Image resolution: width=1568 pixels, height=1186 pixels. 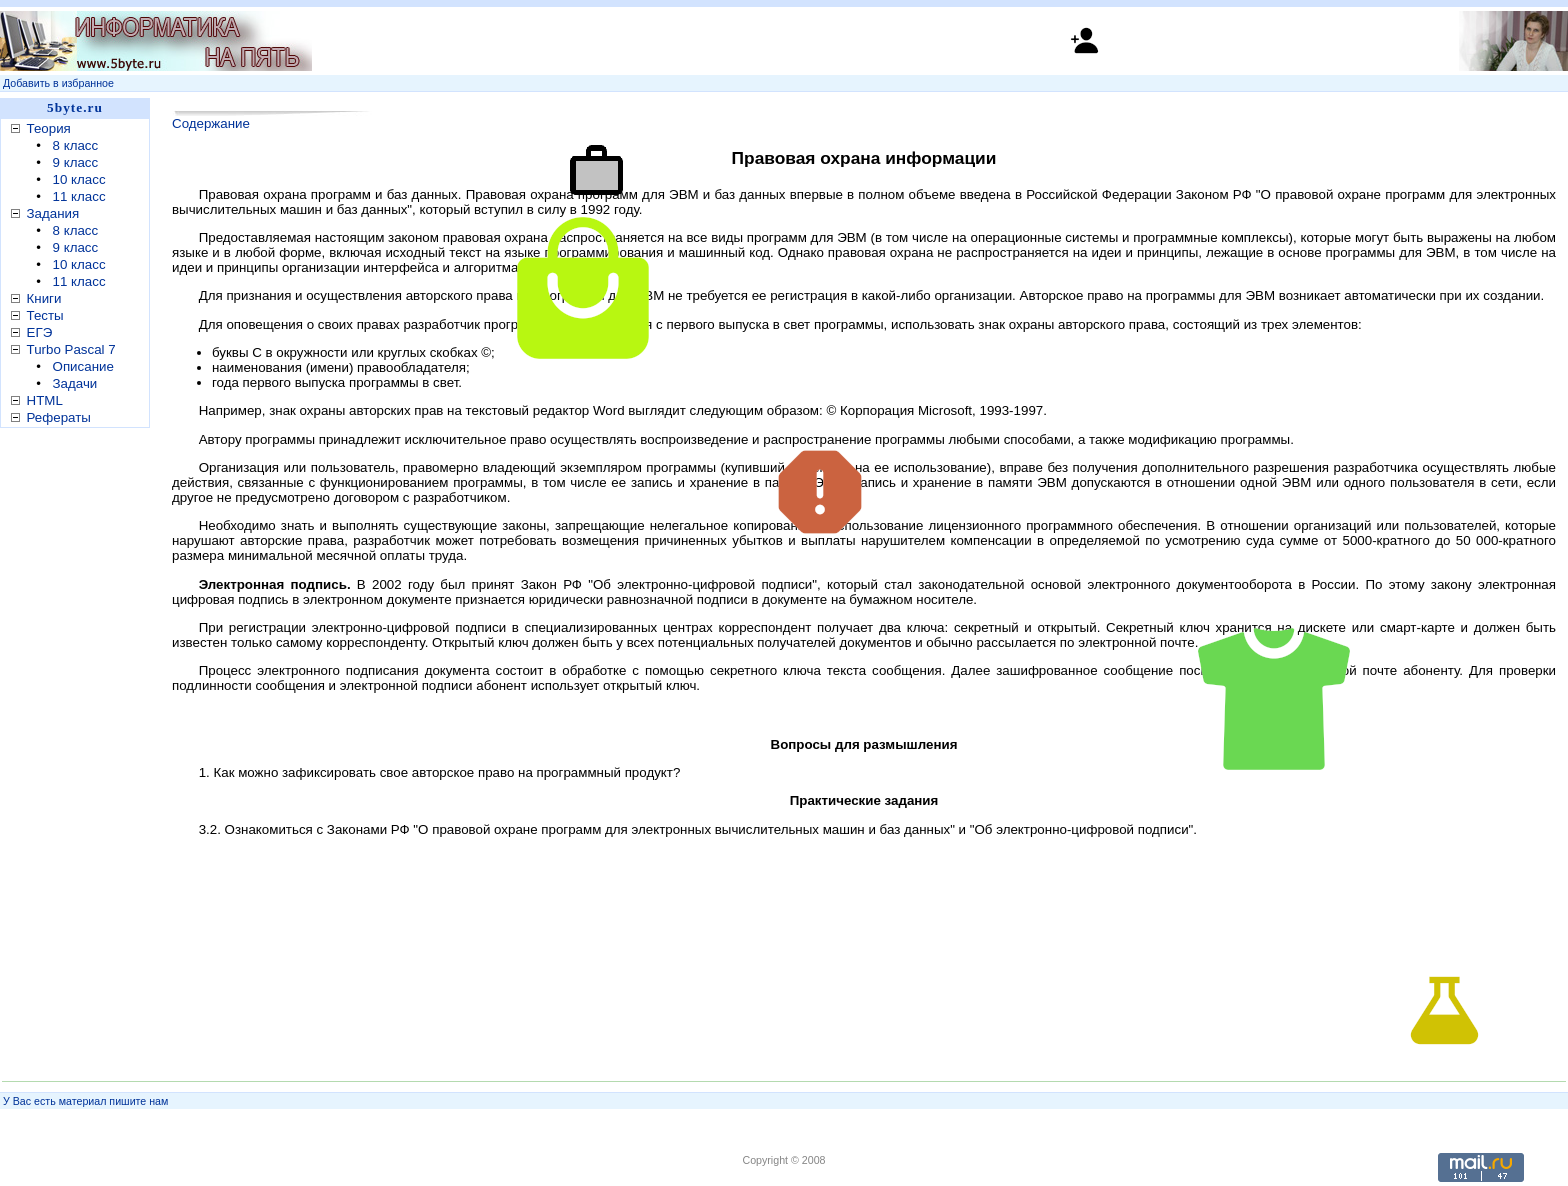 I want to click on indicates a critical warning or error state, so click(x=820, y=492).